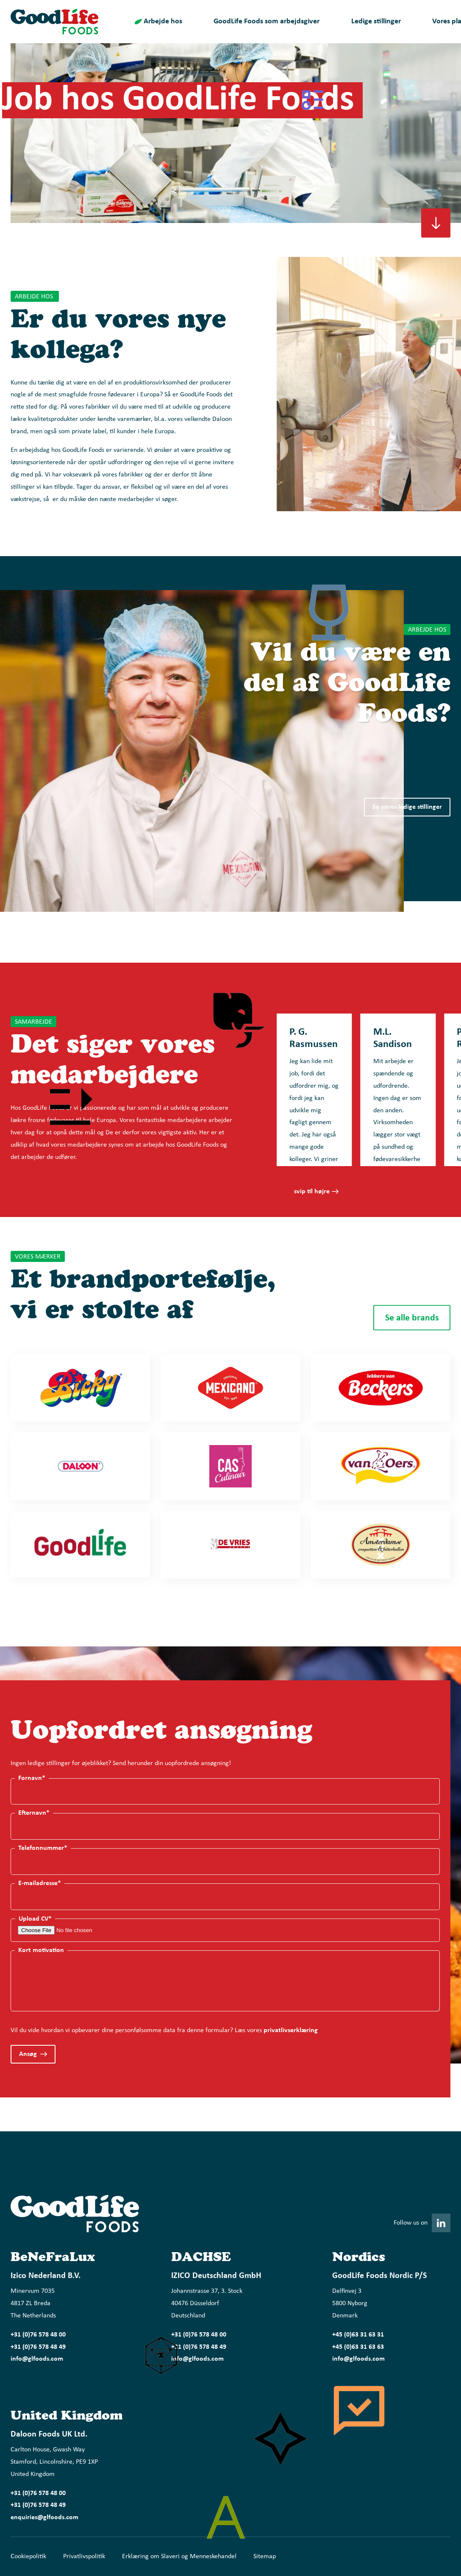 The image size is (461, 2576). Describe the element at coordinates (70, 1107) in the screenshot. I see `expand the navigation menu` at that location.